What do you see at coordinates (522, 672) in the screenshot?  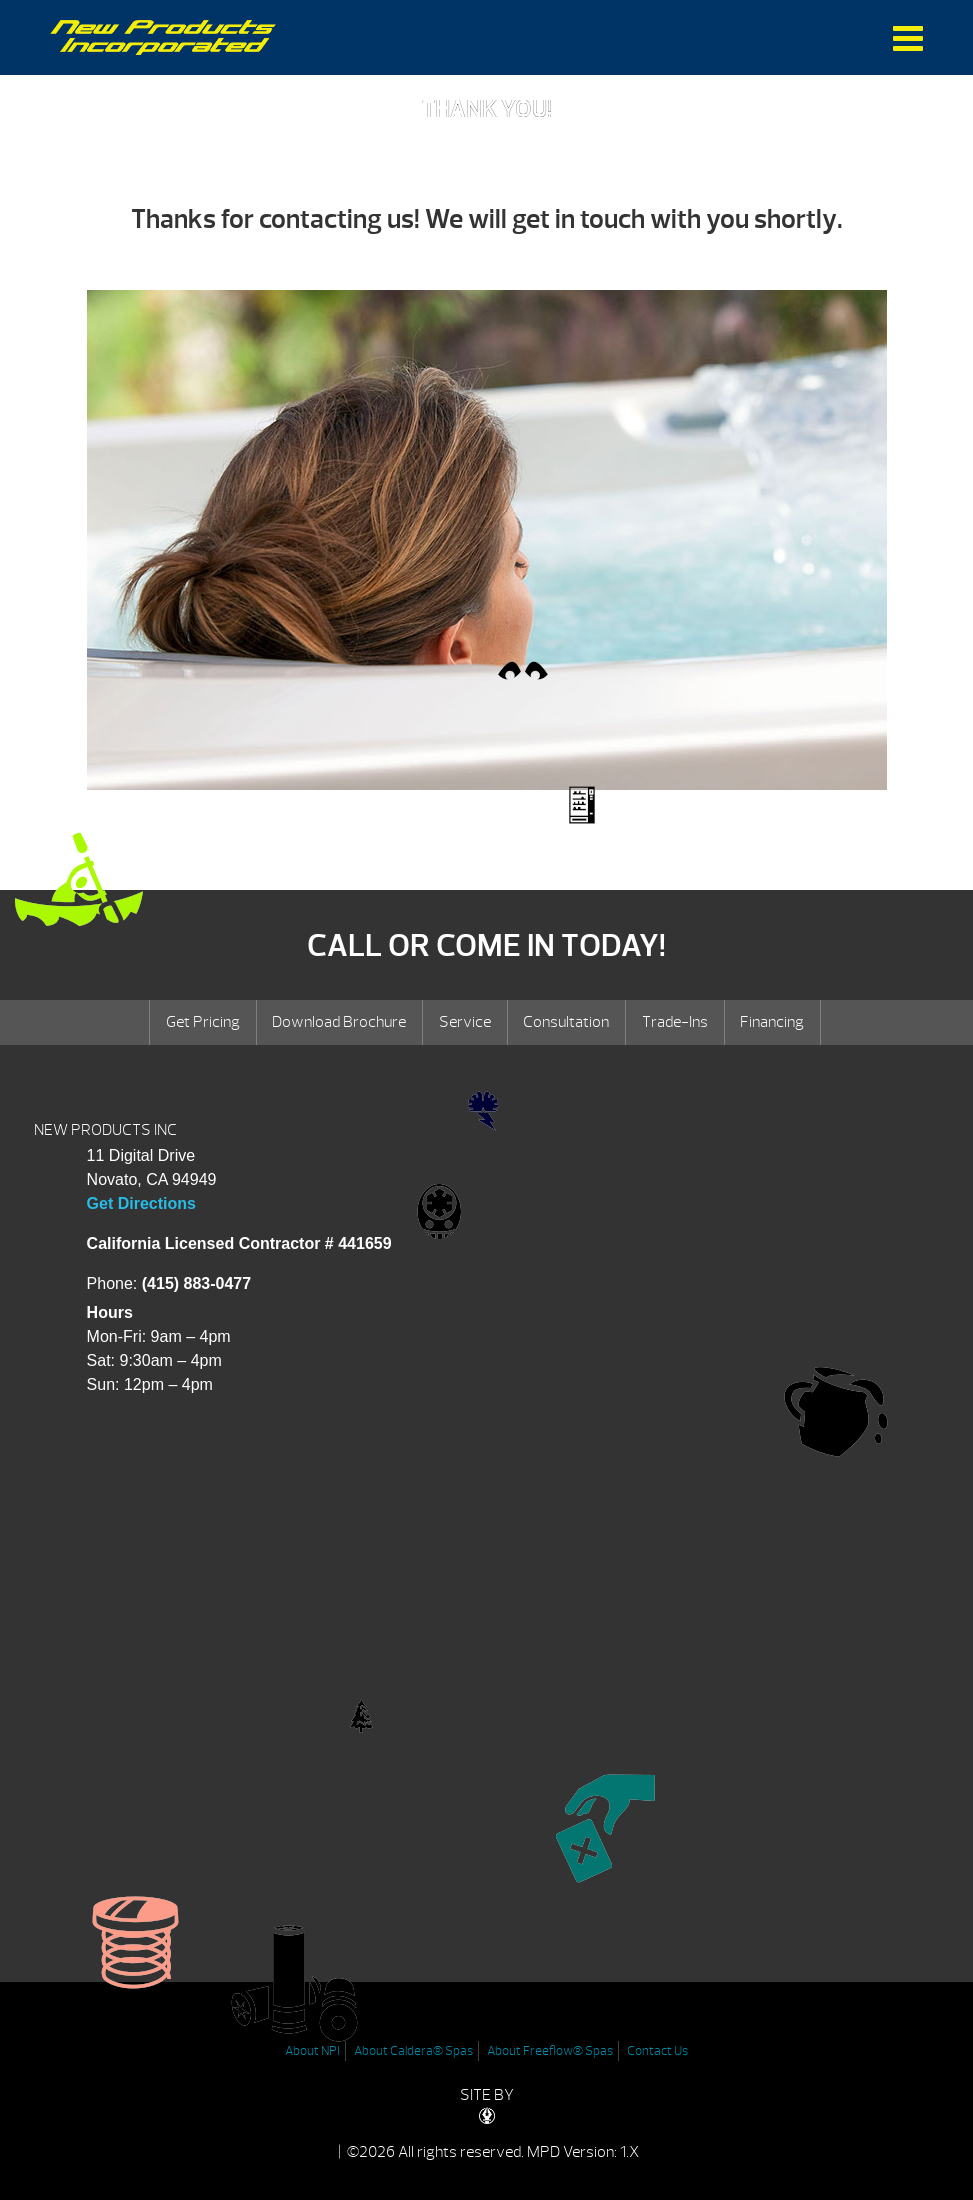 I see `indicates a worried or anxious state` at bounding box center [522, 672].